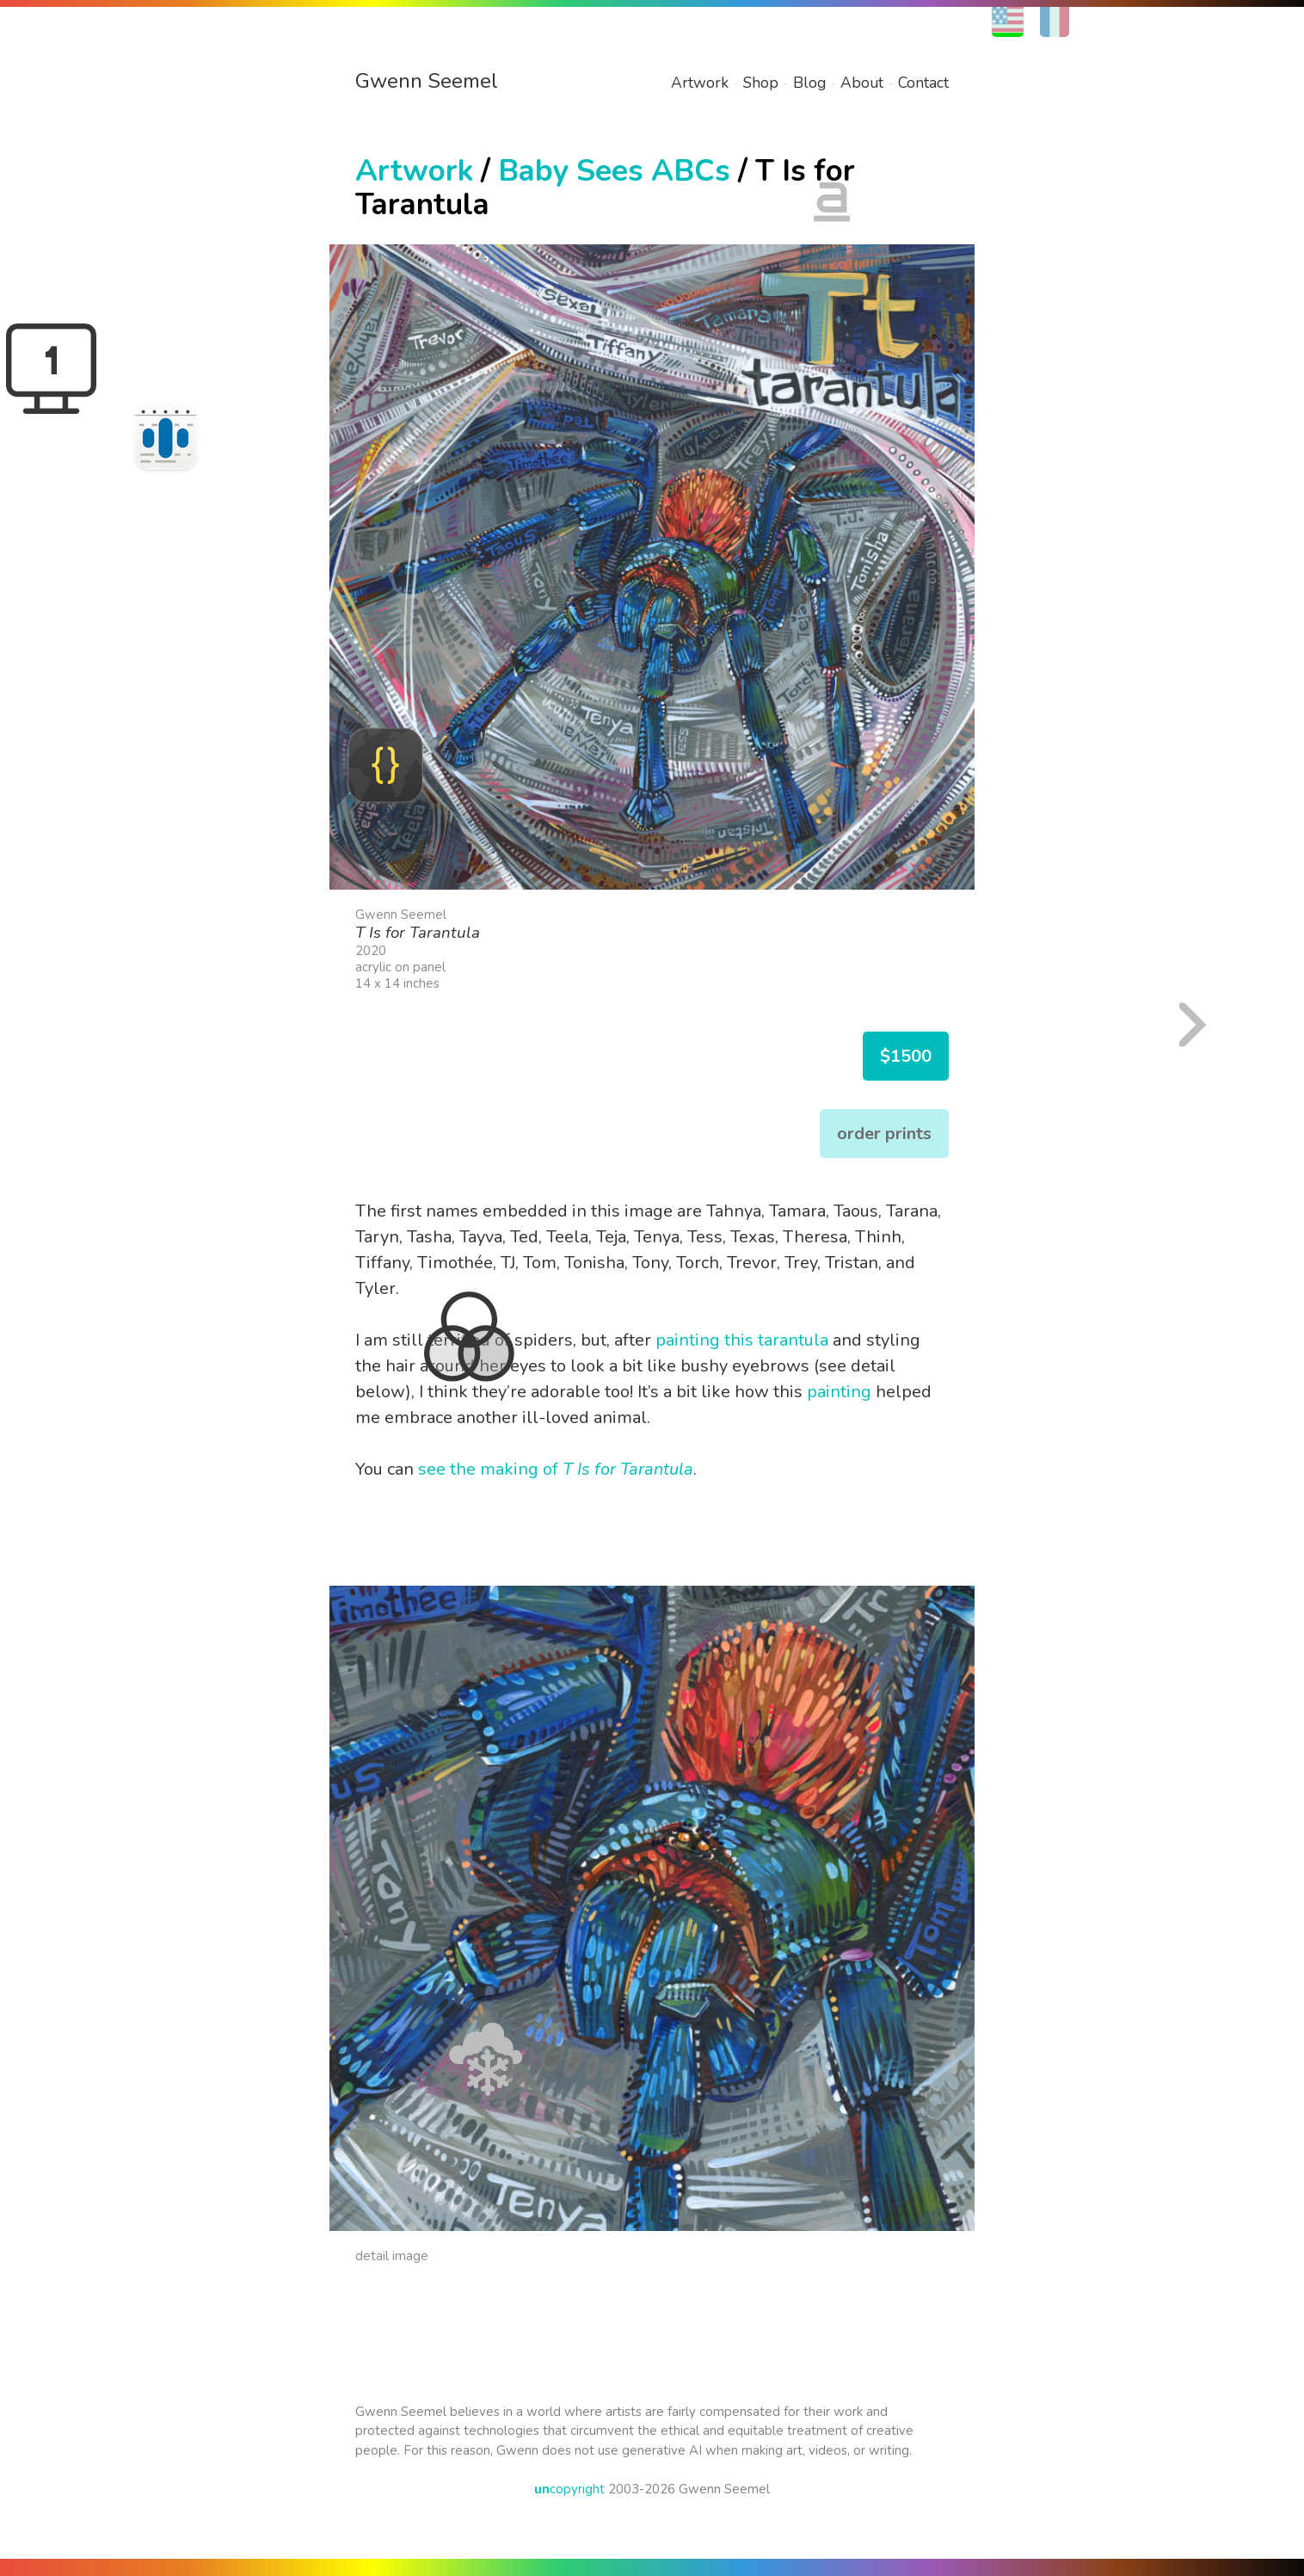 The height and width of the screenshot is (2576, 1304). Describe the element at coordinates (51, 368) in the screenshot. I see `display 1 in a multi-monitor setup` at that location.